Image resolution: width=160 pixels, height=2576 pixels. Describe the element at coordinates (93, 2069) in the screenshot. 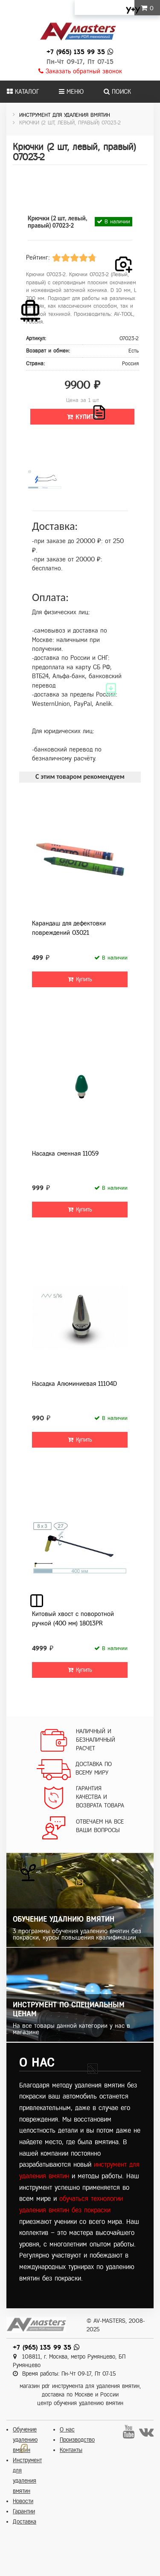

I see `invert current selection` at that location.